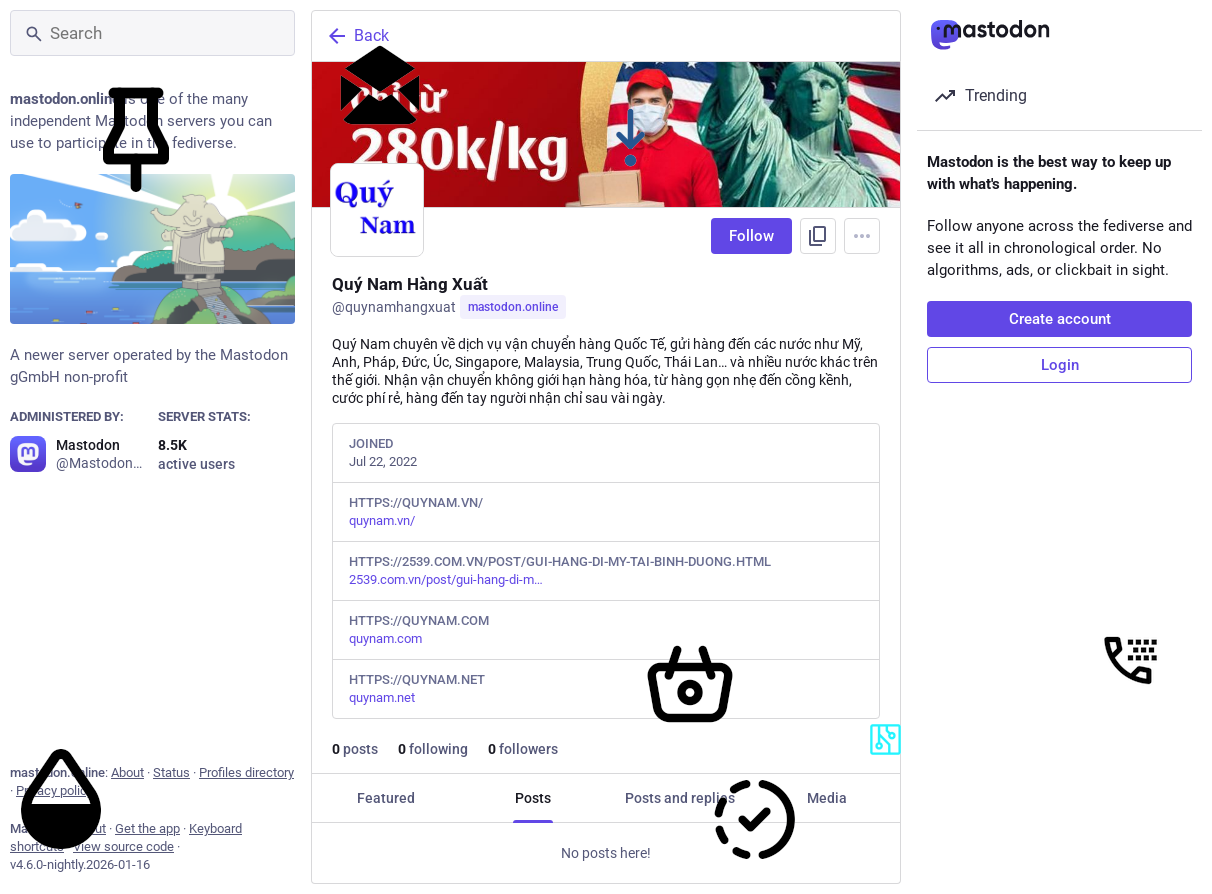  Describe the element at coordinates (380, 85) in the screenshot. I see `an opened or read email message` at that location.